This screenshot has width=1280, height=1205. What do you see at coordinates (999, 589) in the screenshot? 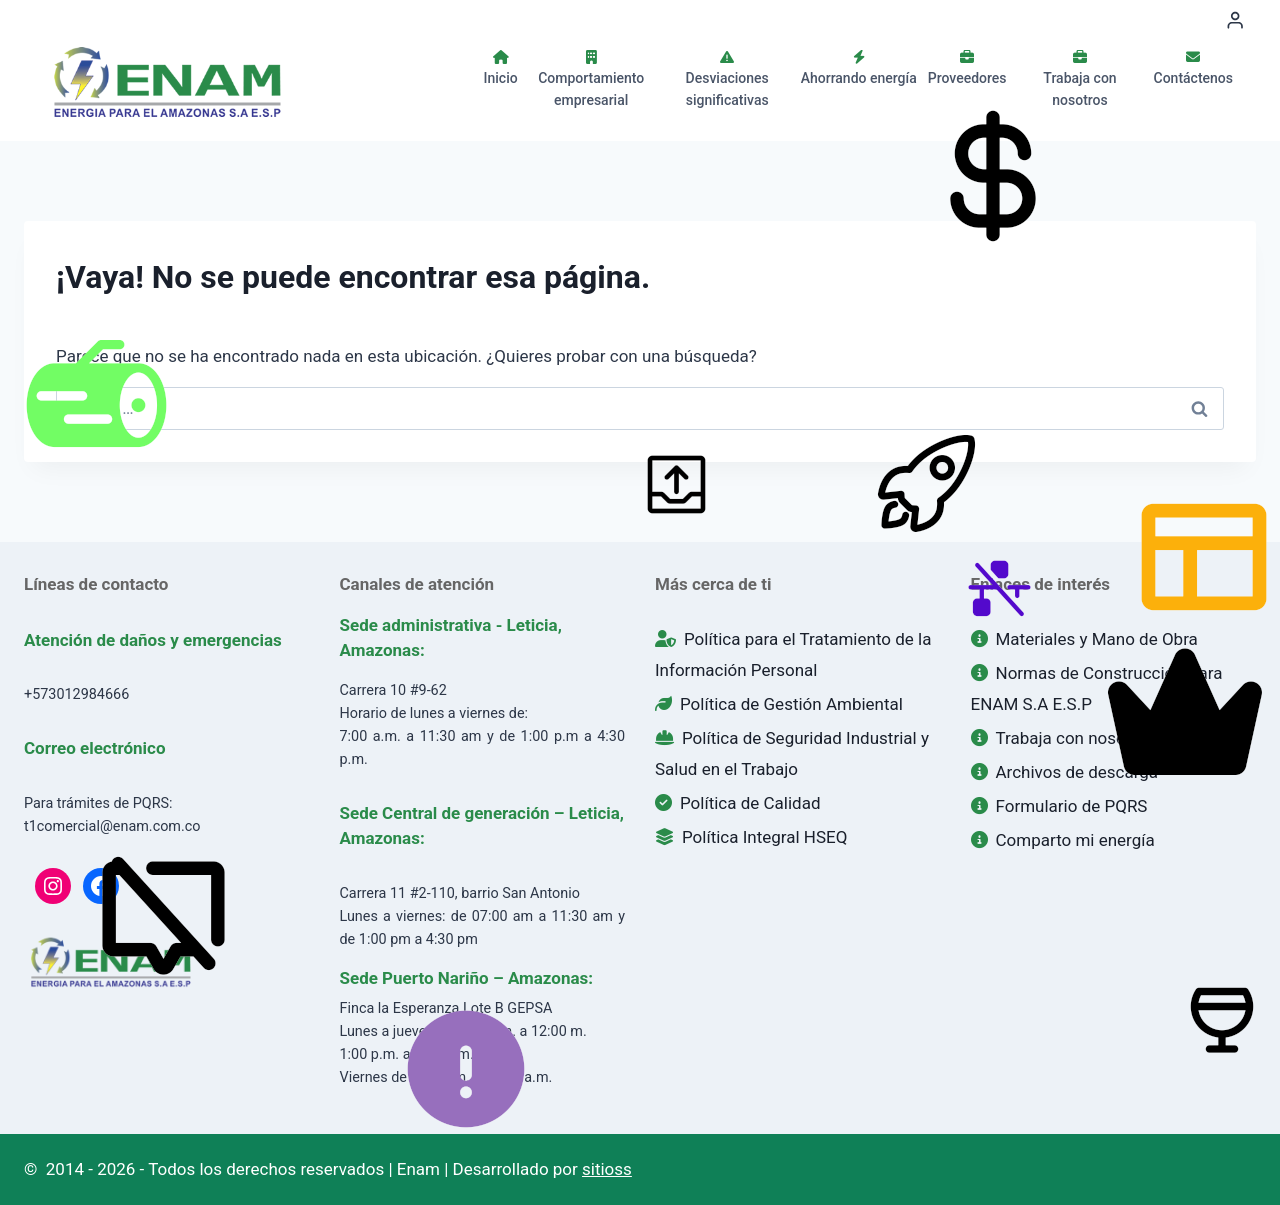
I see `indicates network connection unavailable` at bounding box center [999, 589].